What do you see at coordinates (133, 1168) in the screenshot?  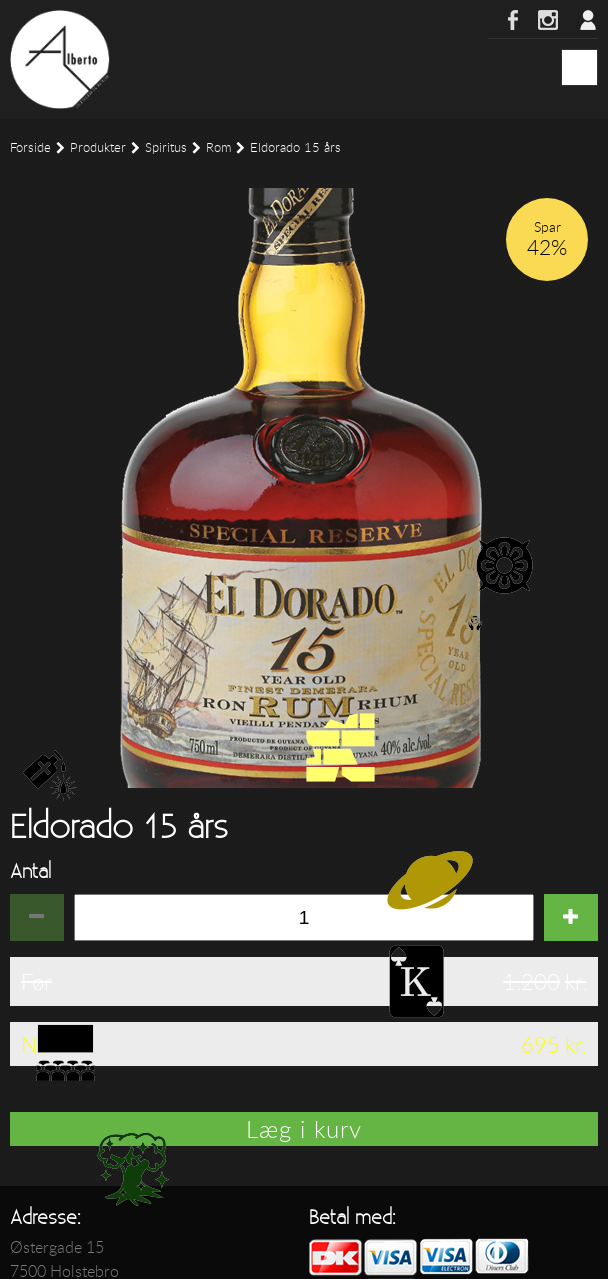 I see `holy oak tree icon for fantasy or RPG game element` at bounding box center [133, 1168].